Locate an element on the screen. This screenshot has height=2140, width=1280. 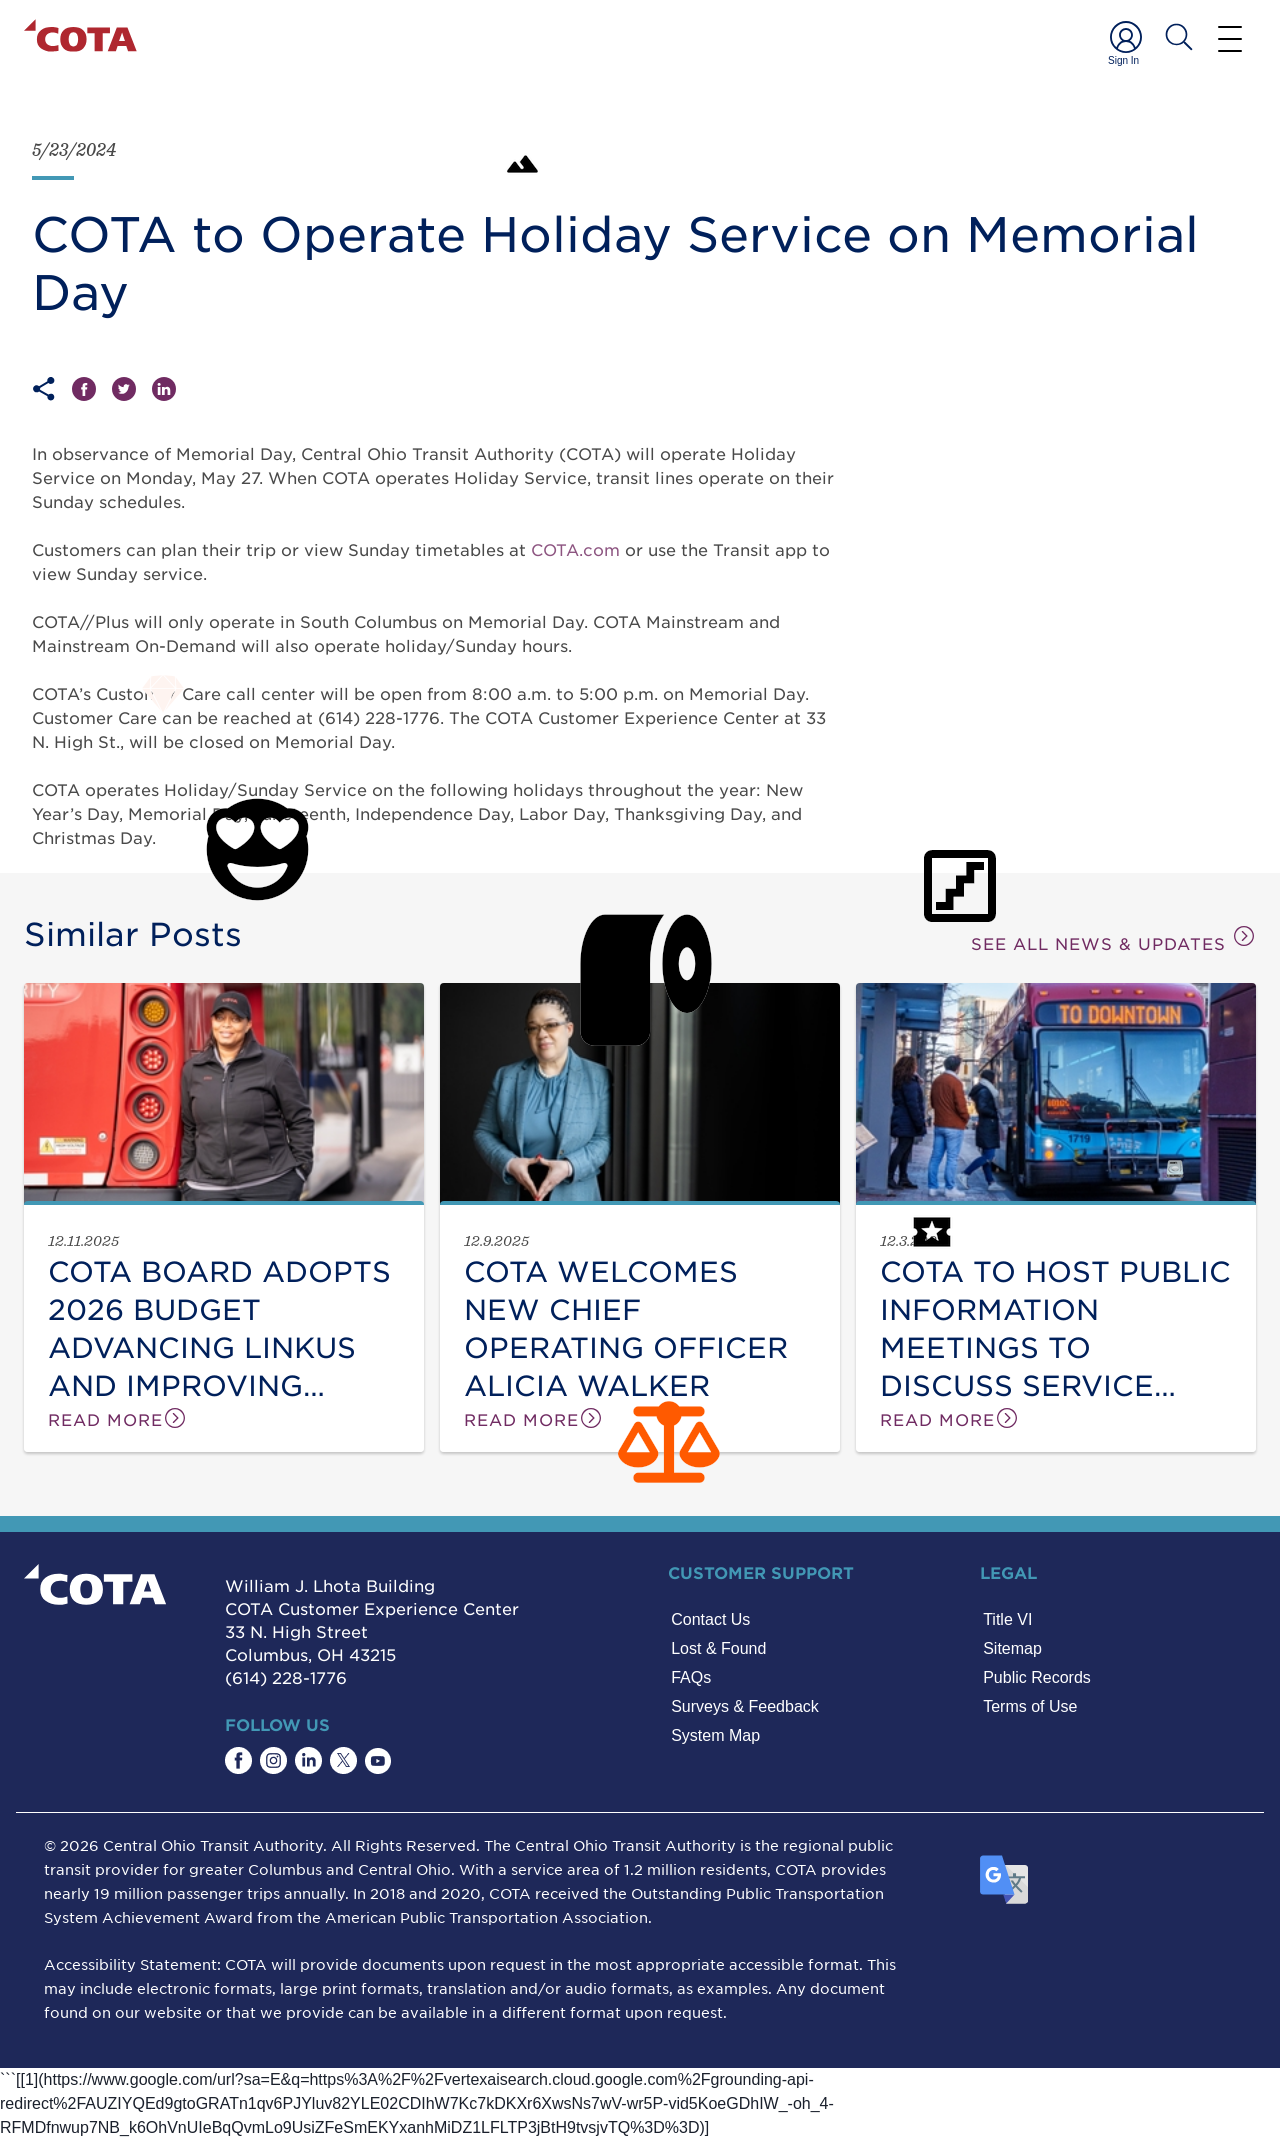
indicates restroom or bathroom location is located at coordinates (646, 972).